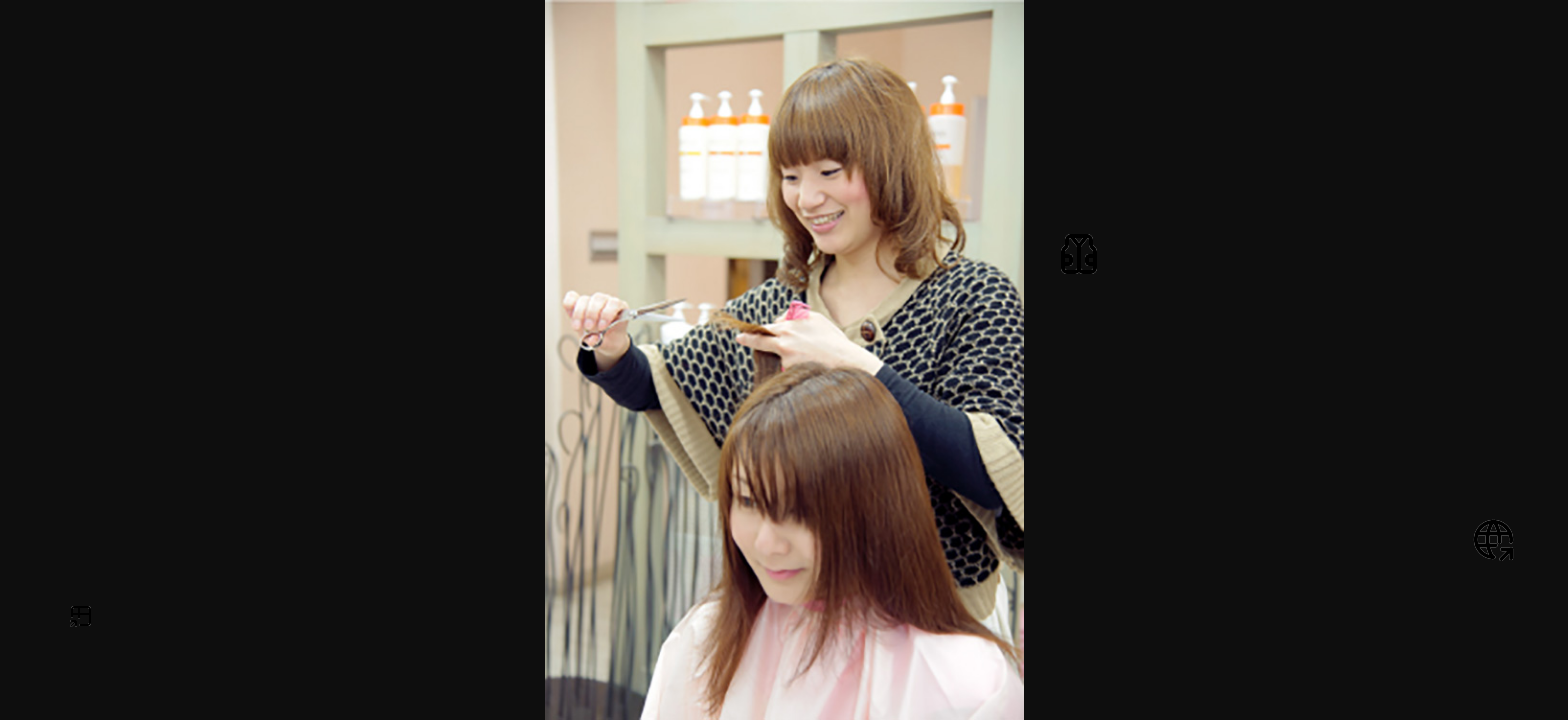  Describe the element at coordinates (81, 616) in the screenshot. I see `create a shortcut to this table` at that location.